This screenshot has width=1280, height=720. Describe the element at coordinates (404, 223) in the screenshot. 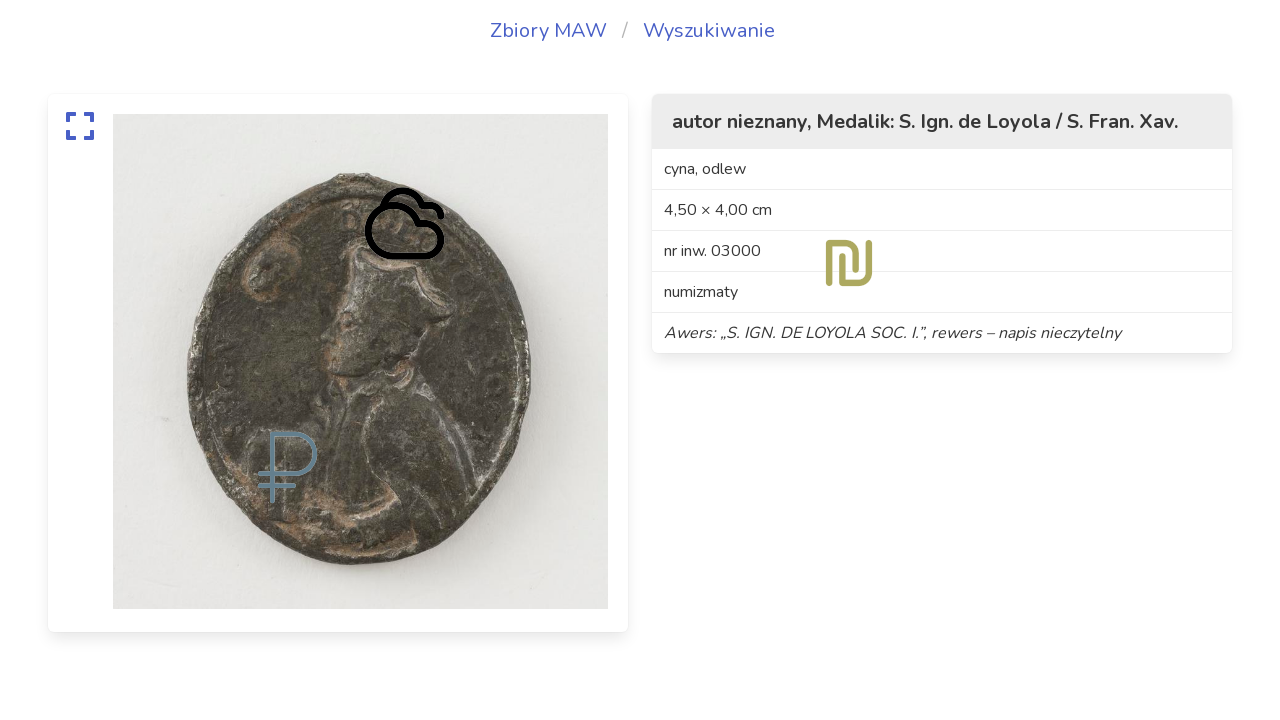

I see `indicates cloudy weather conditions` at that location.